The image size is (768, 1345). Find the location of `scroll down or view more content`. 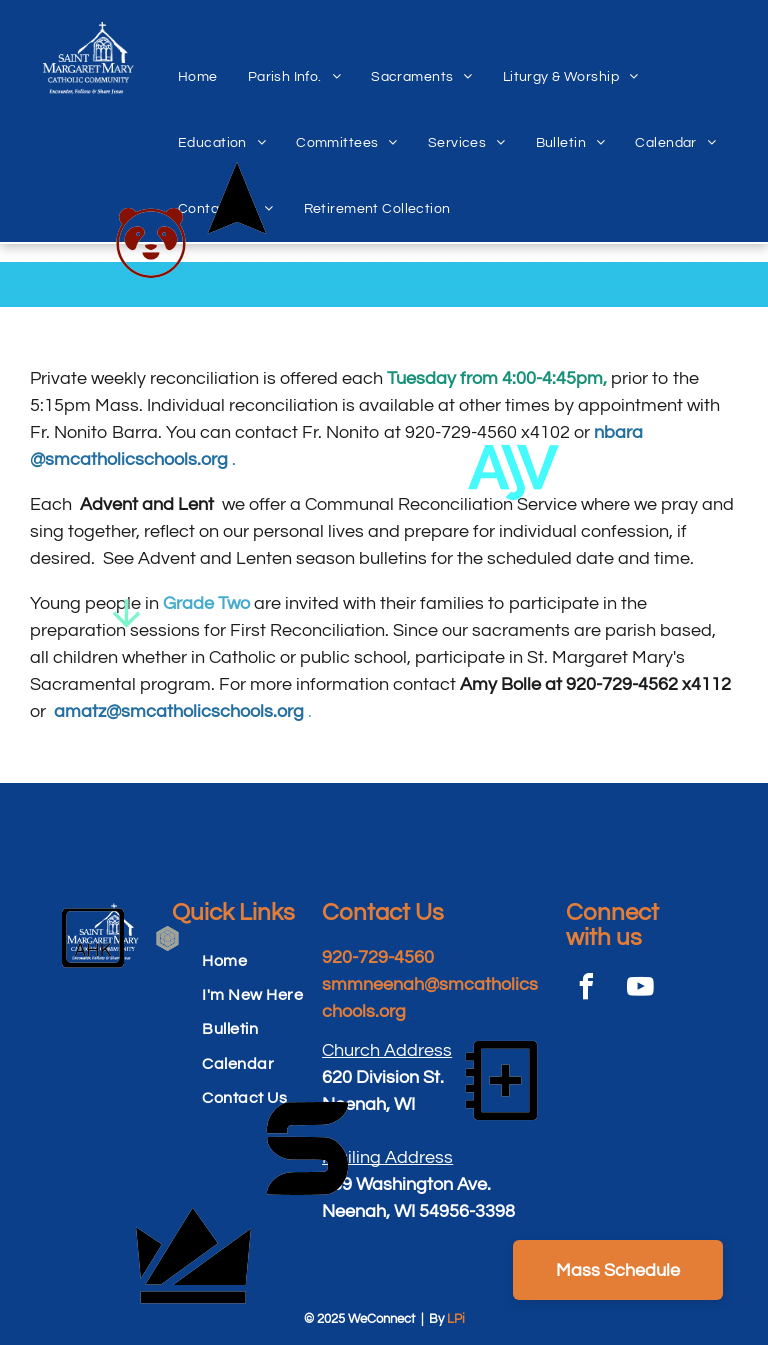

scroll down or view more content is located at coordinates (126, 613).